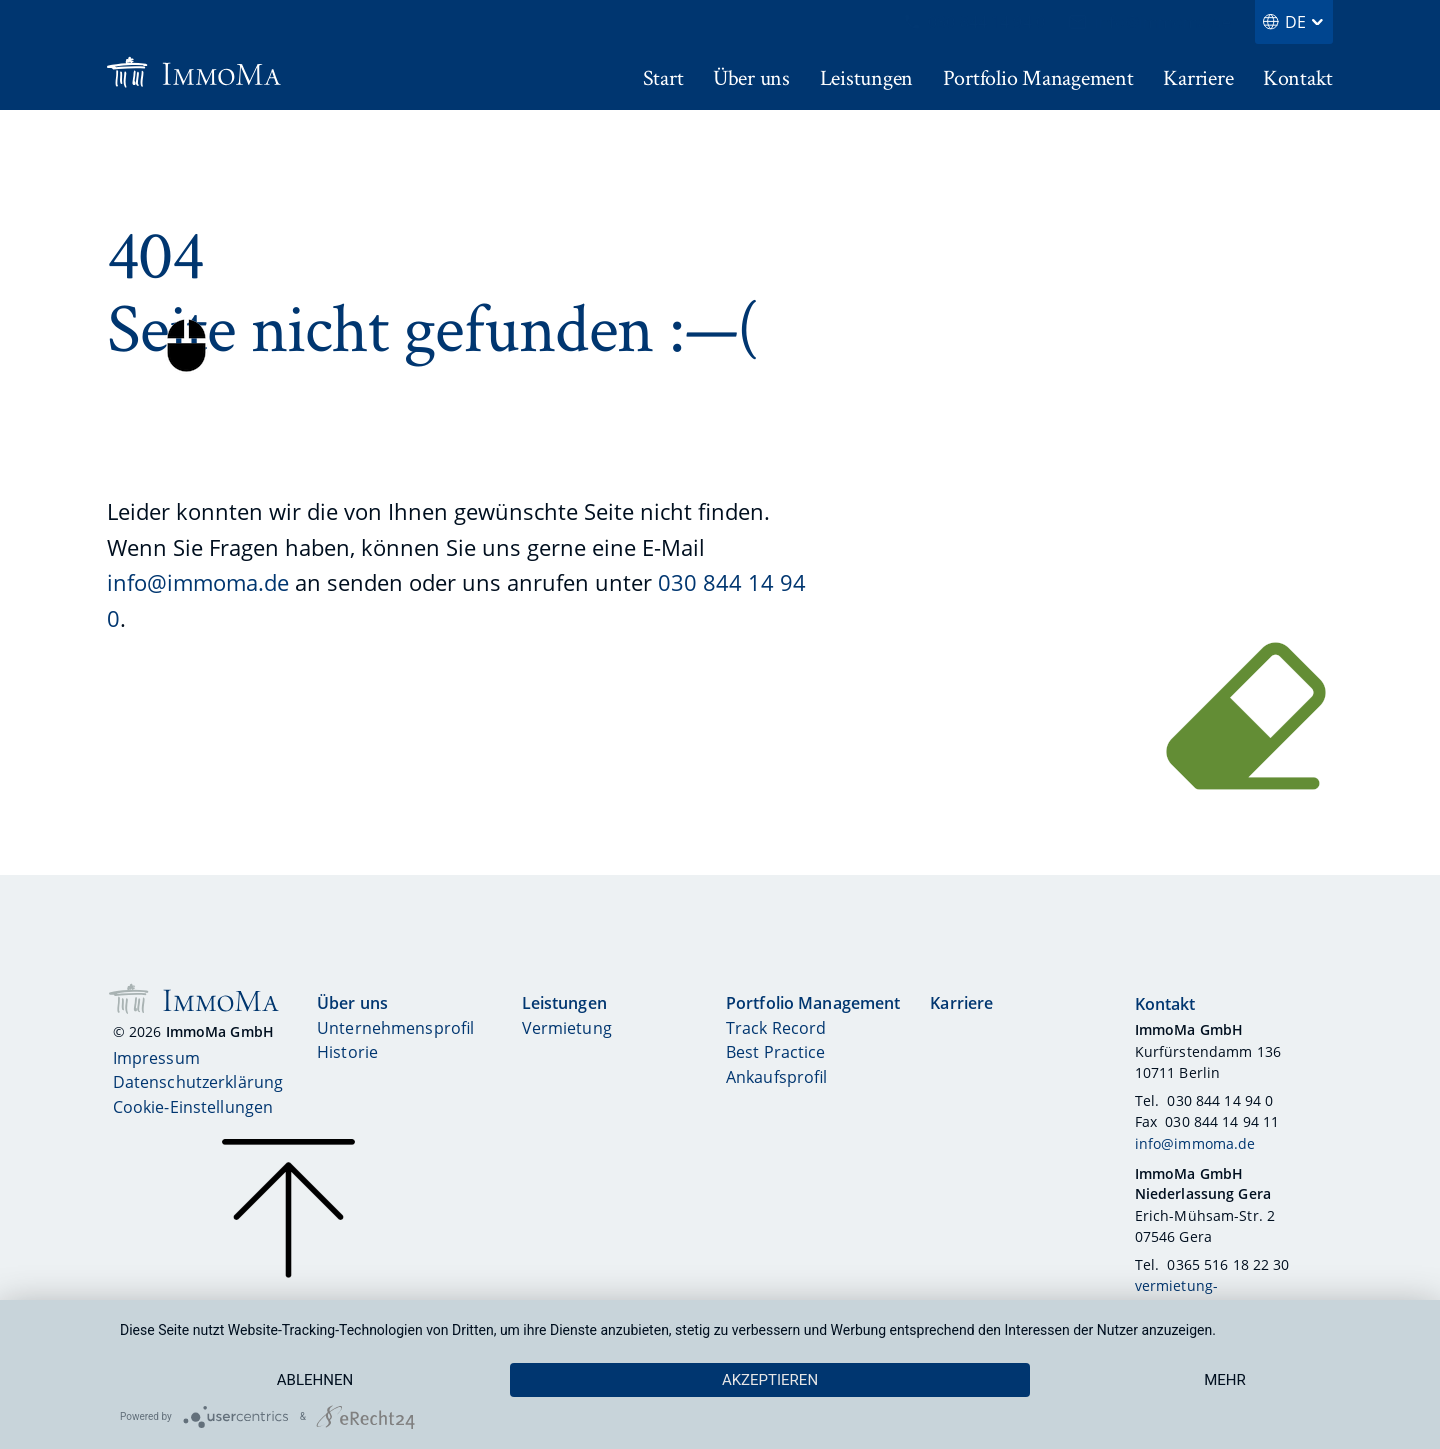 This screenshot has width=1440, height=1449. What do you see at coordinates (186, 345) in the screenshot?
I see `mouse settings or preferences` at bounding box center [186, 345].